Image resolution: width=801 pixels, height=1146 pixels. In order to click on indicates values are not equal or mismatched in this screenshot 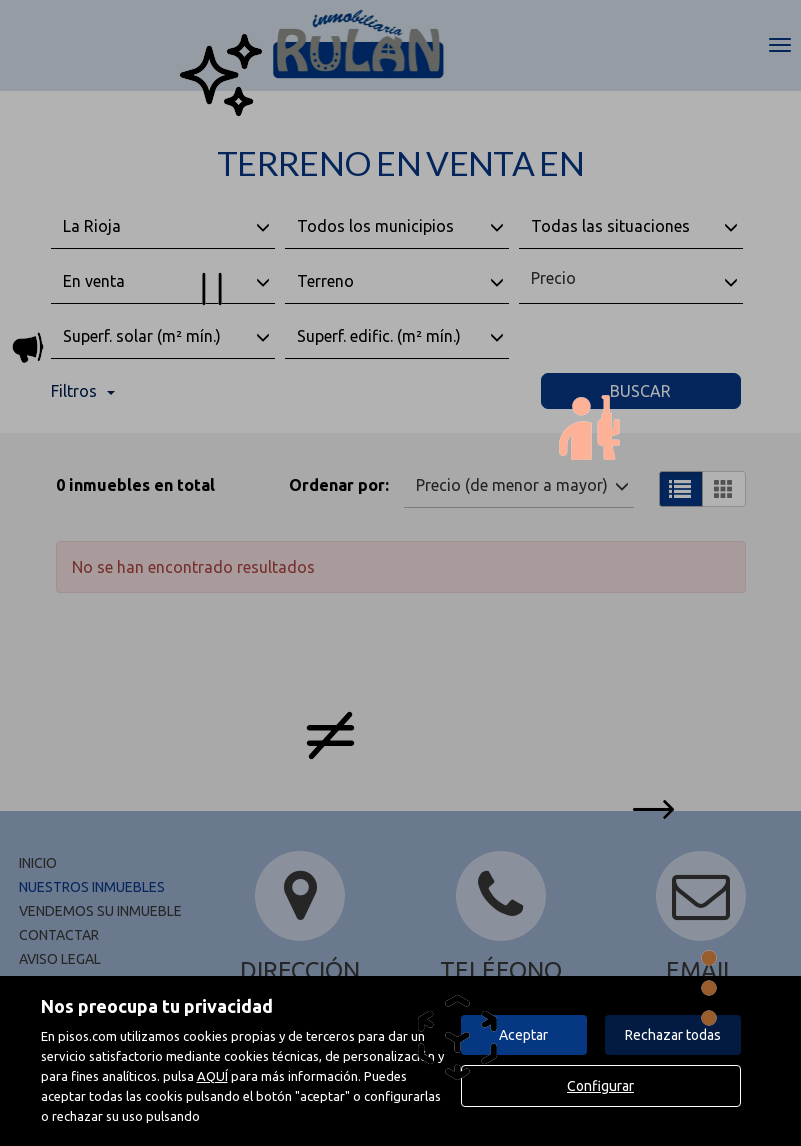, I will do `click(330, 735)`.